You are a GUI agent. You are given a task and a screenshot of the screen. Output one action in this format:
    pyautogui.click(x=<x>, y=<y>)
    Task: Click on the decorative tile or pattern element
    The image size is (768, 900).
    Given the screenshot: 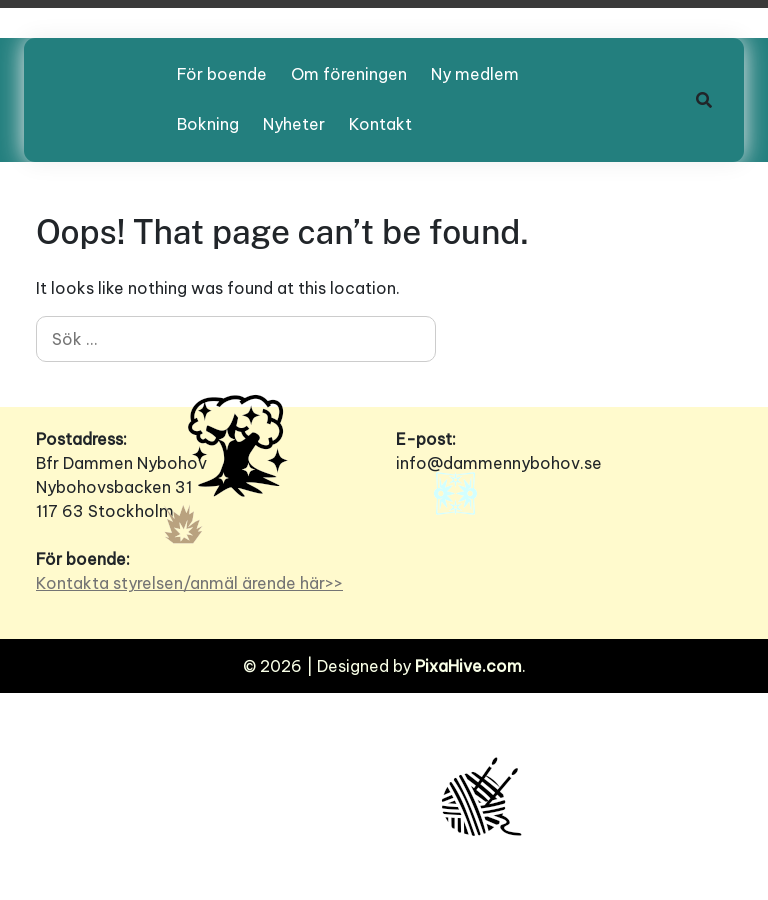 What is the action you would take?
    pyautogui.click(x=455, y=493)
    